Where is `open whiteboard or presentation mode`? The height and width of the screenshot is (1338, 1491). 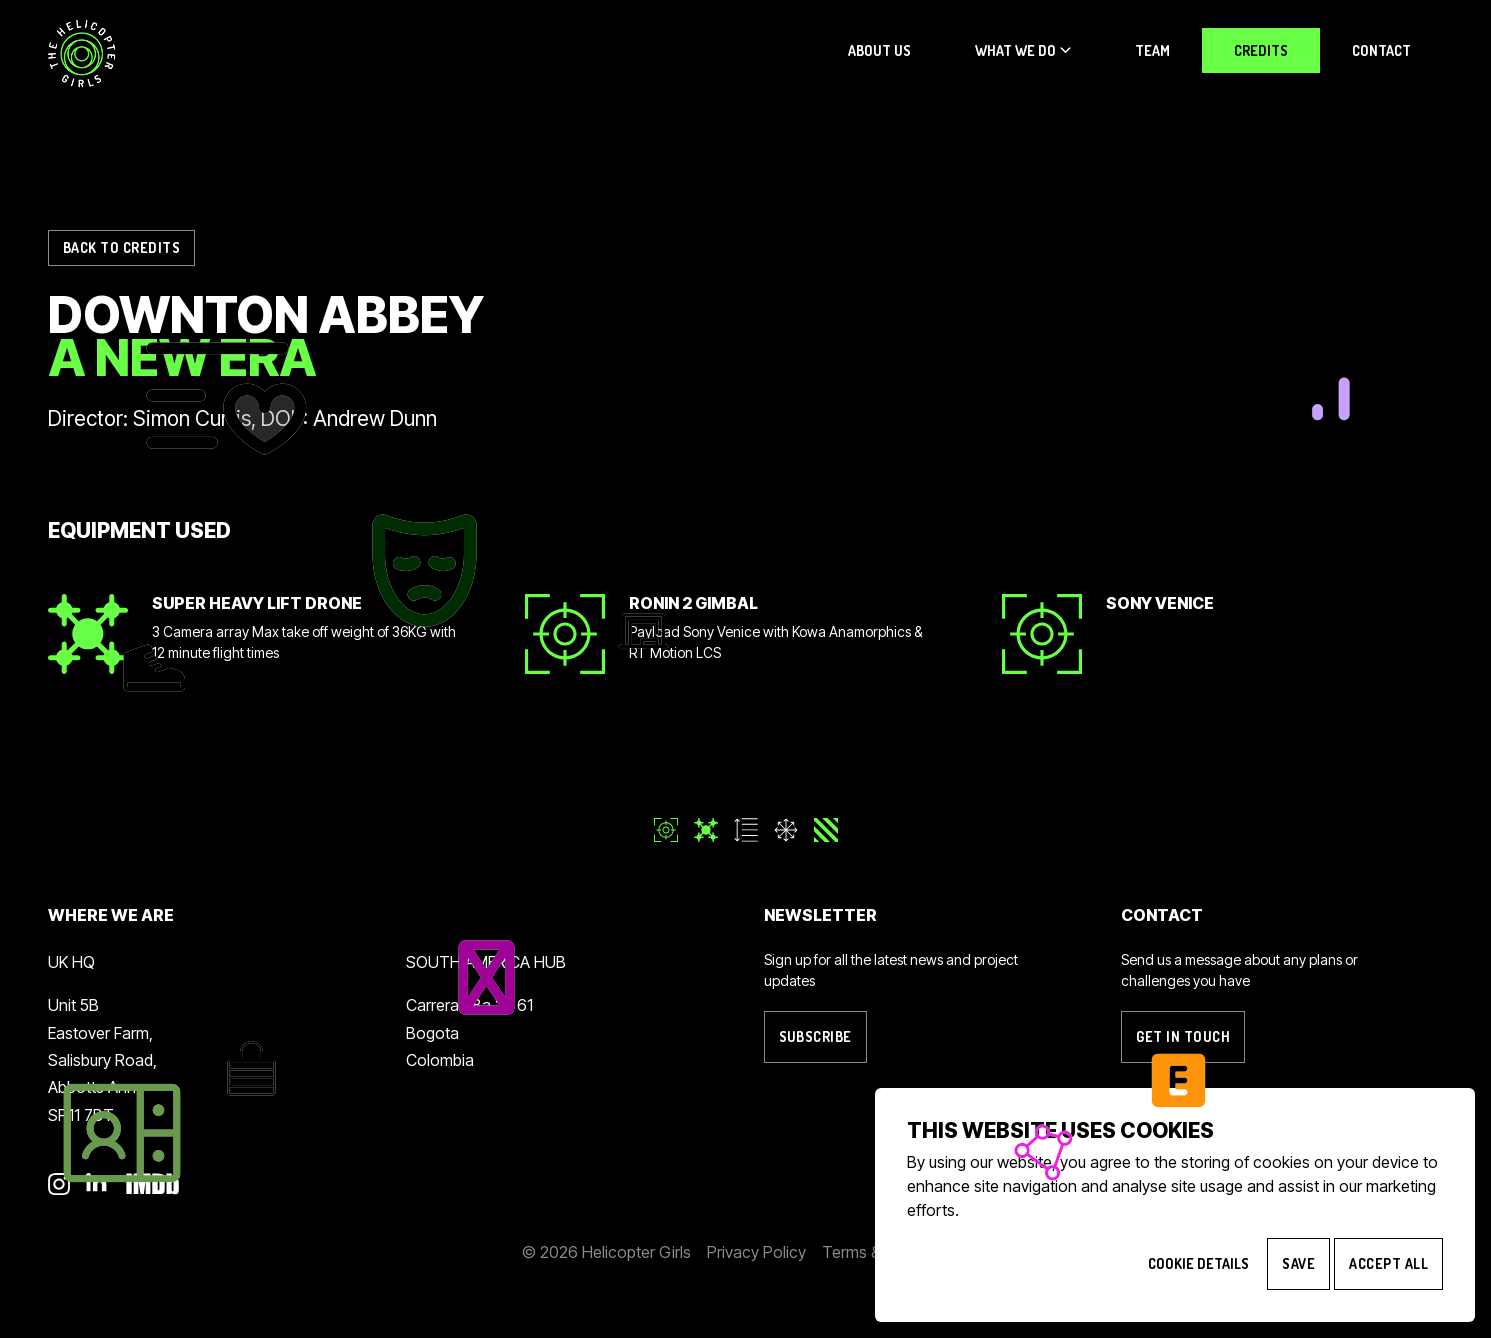
open whiteboard or presentation mode is located at coordinates (643, 631).